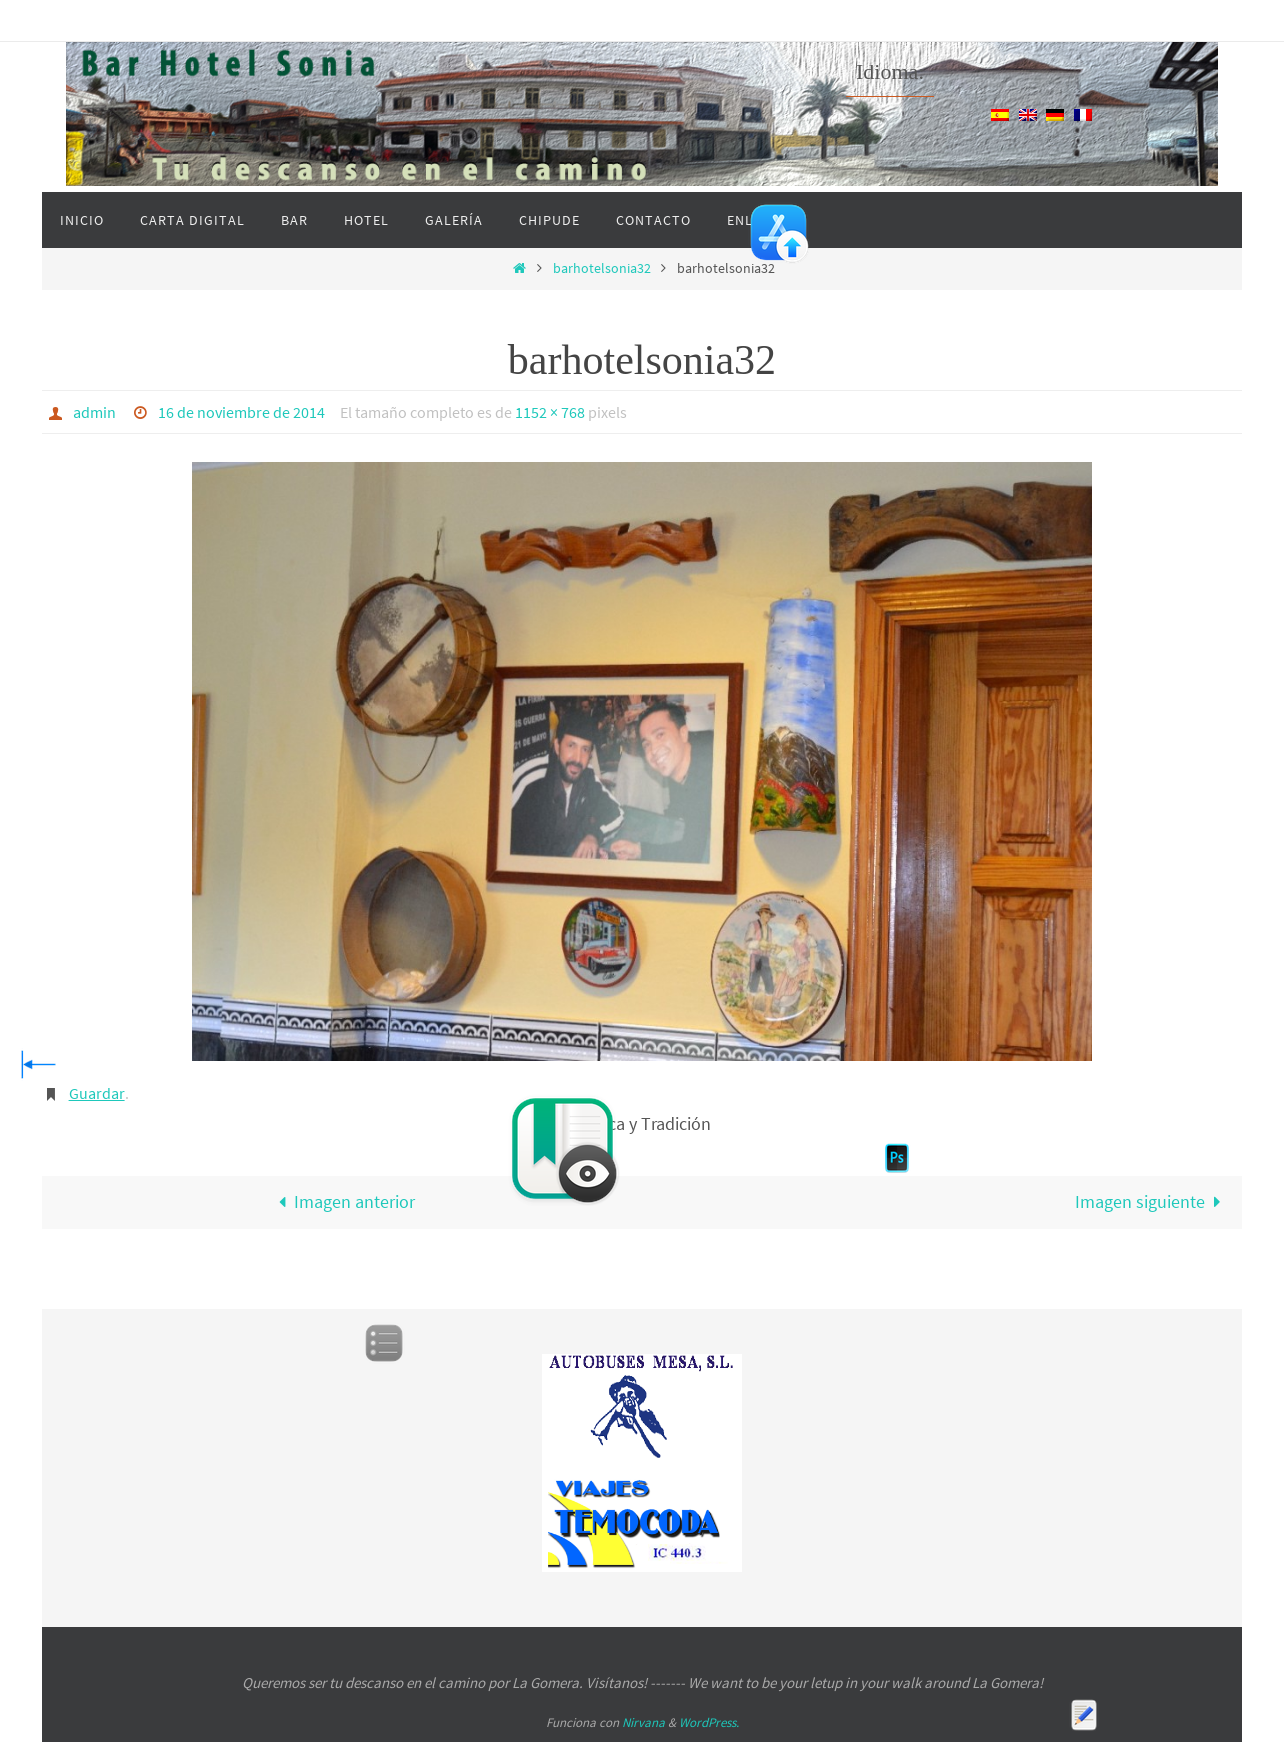  What do you see at coordinates (38, 1064) in the screenshot?
I see `go to the first item in a list or sequence` at bounding box center [38, 1064].